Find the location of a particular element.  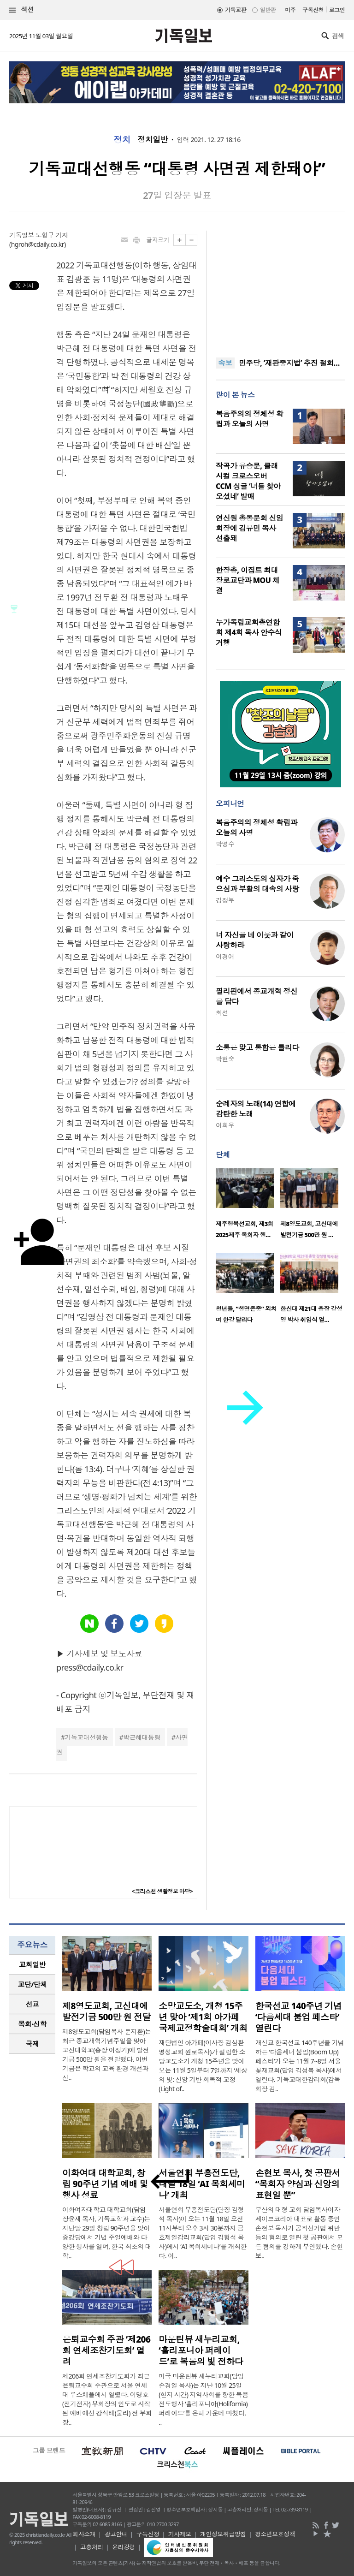

remove an item from a list is located at coordinates (310, 2111).